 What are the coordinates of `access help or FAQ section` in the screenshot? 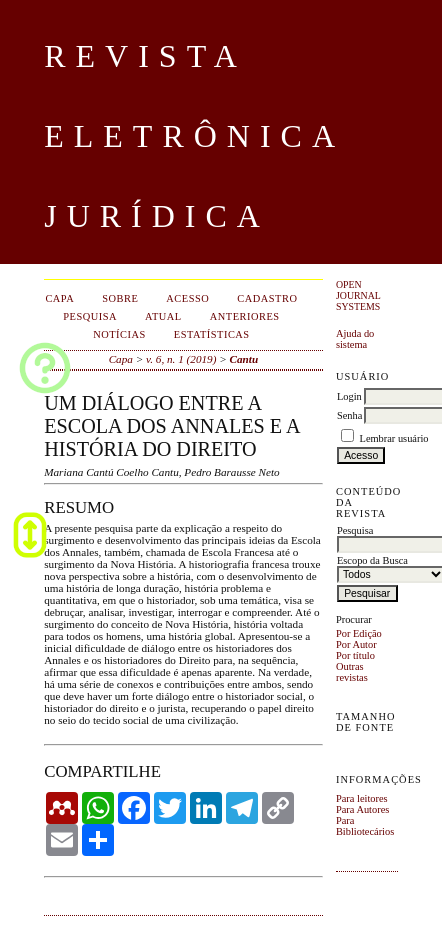 It's located at (45, 368).